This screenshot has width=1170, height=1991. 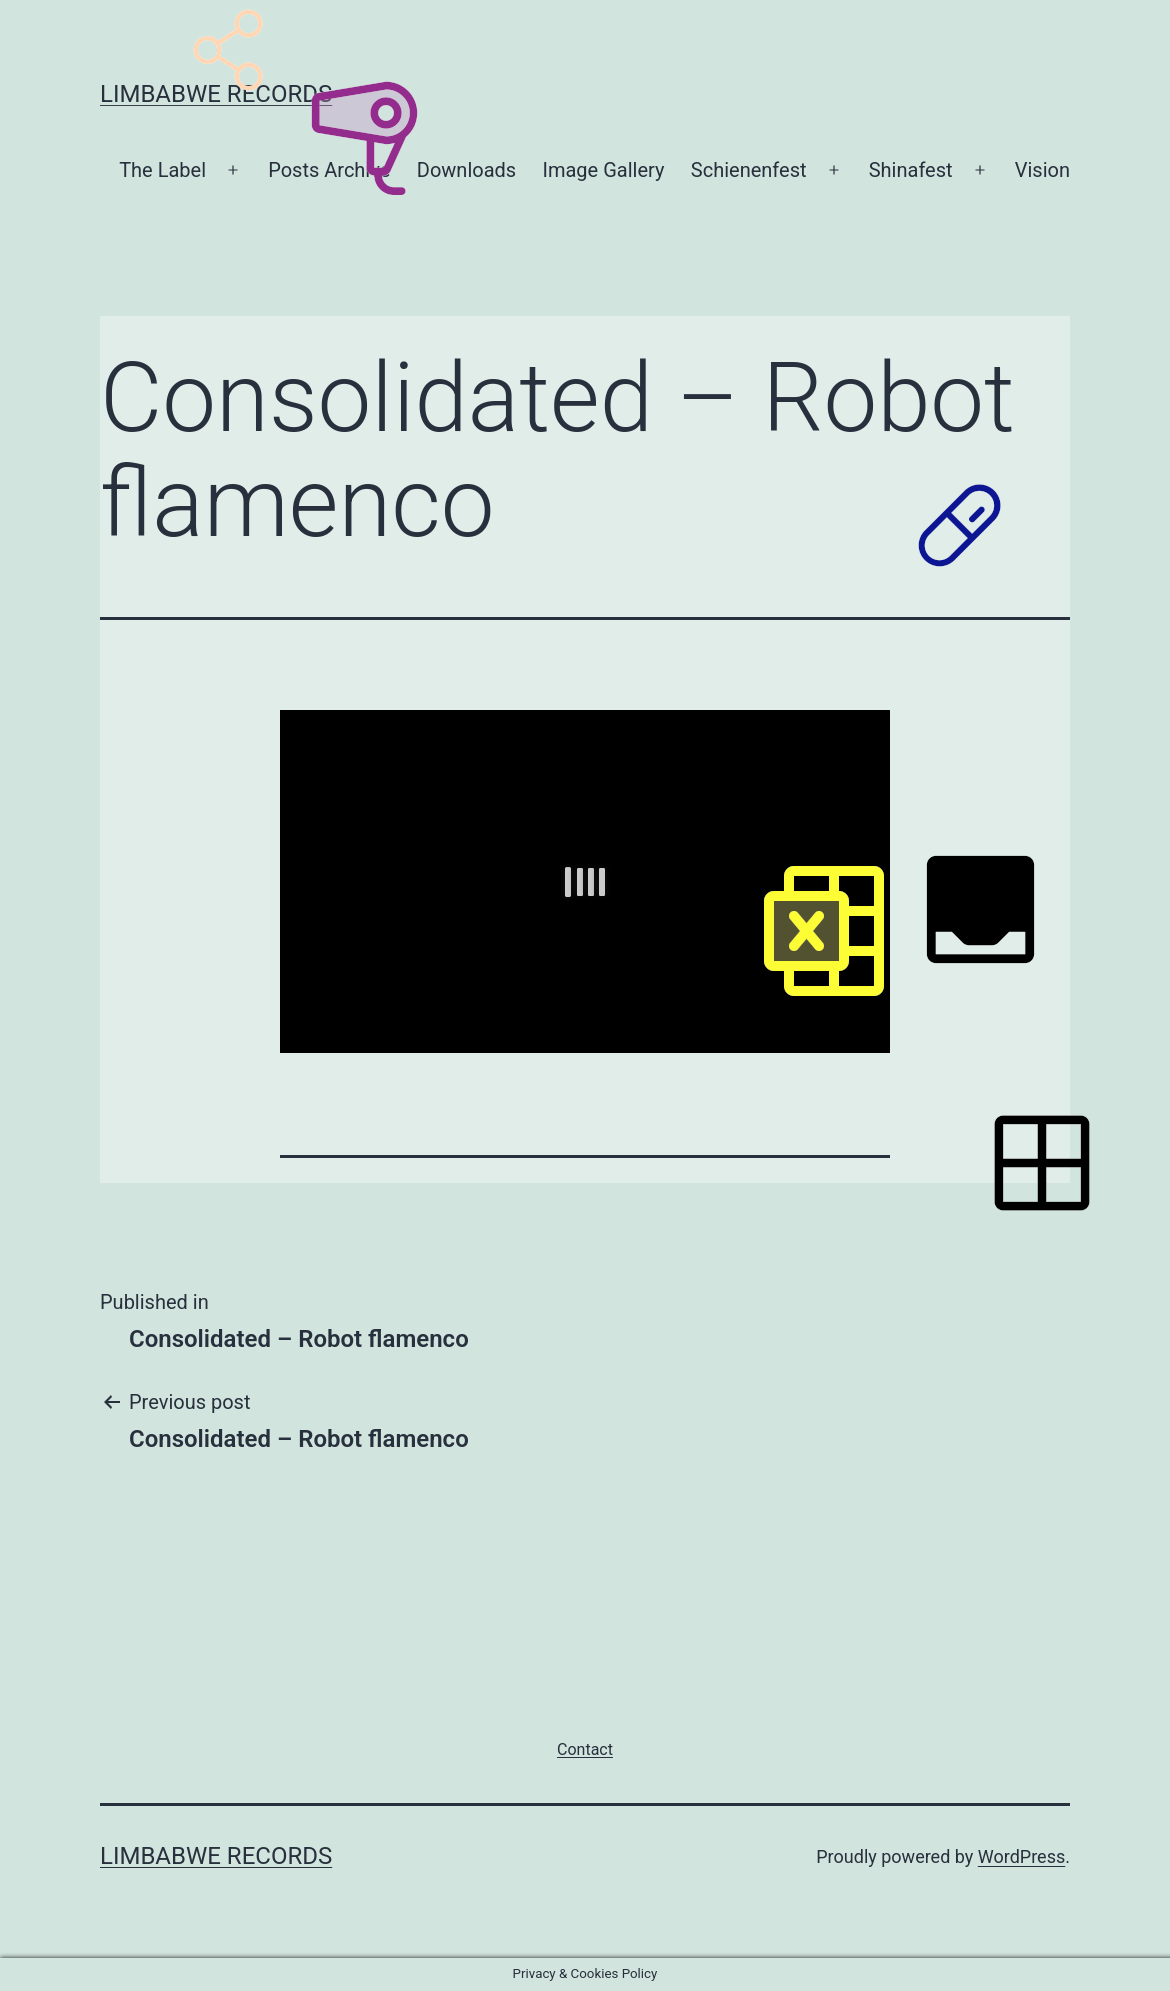 What do you see at coordinates (231, 50) in the screenshot?
I see `share content with others` at bounding box center [231, 50].